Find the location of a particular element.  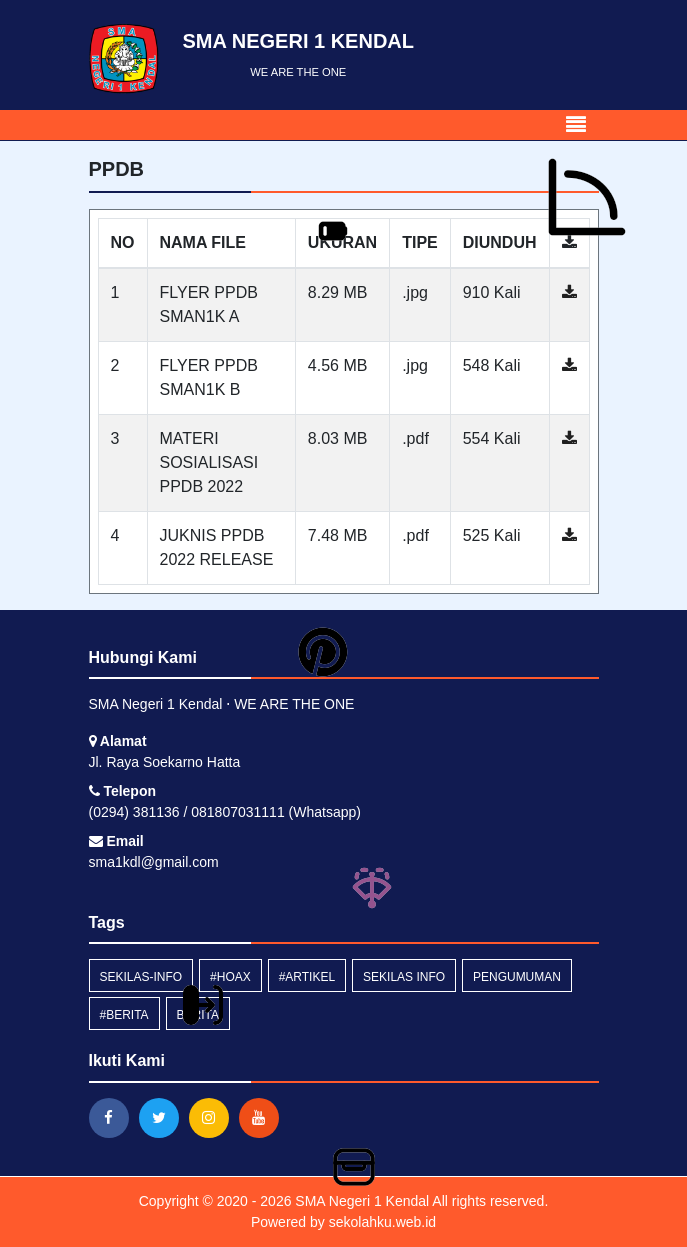

indicates low battery level is located at coordinates (333, 231).